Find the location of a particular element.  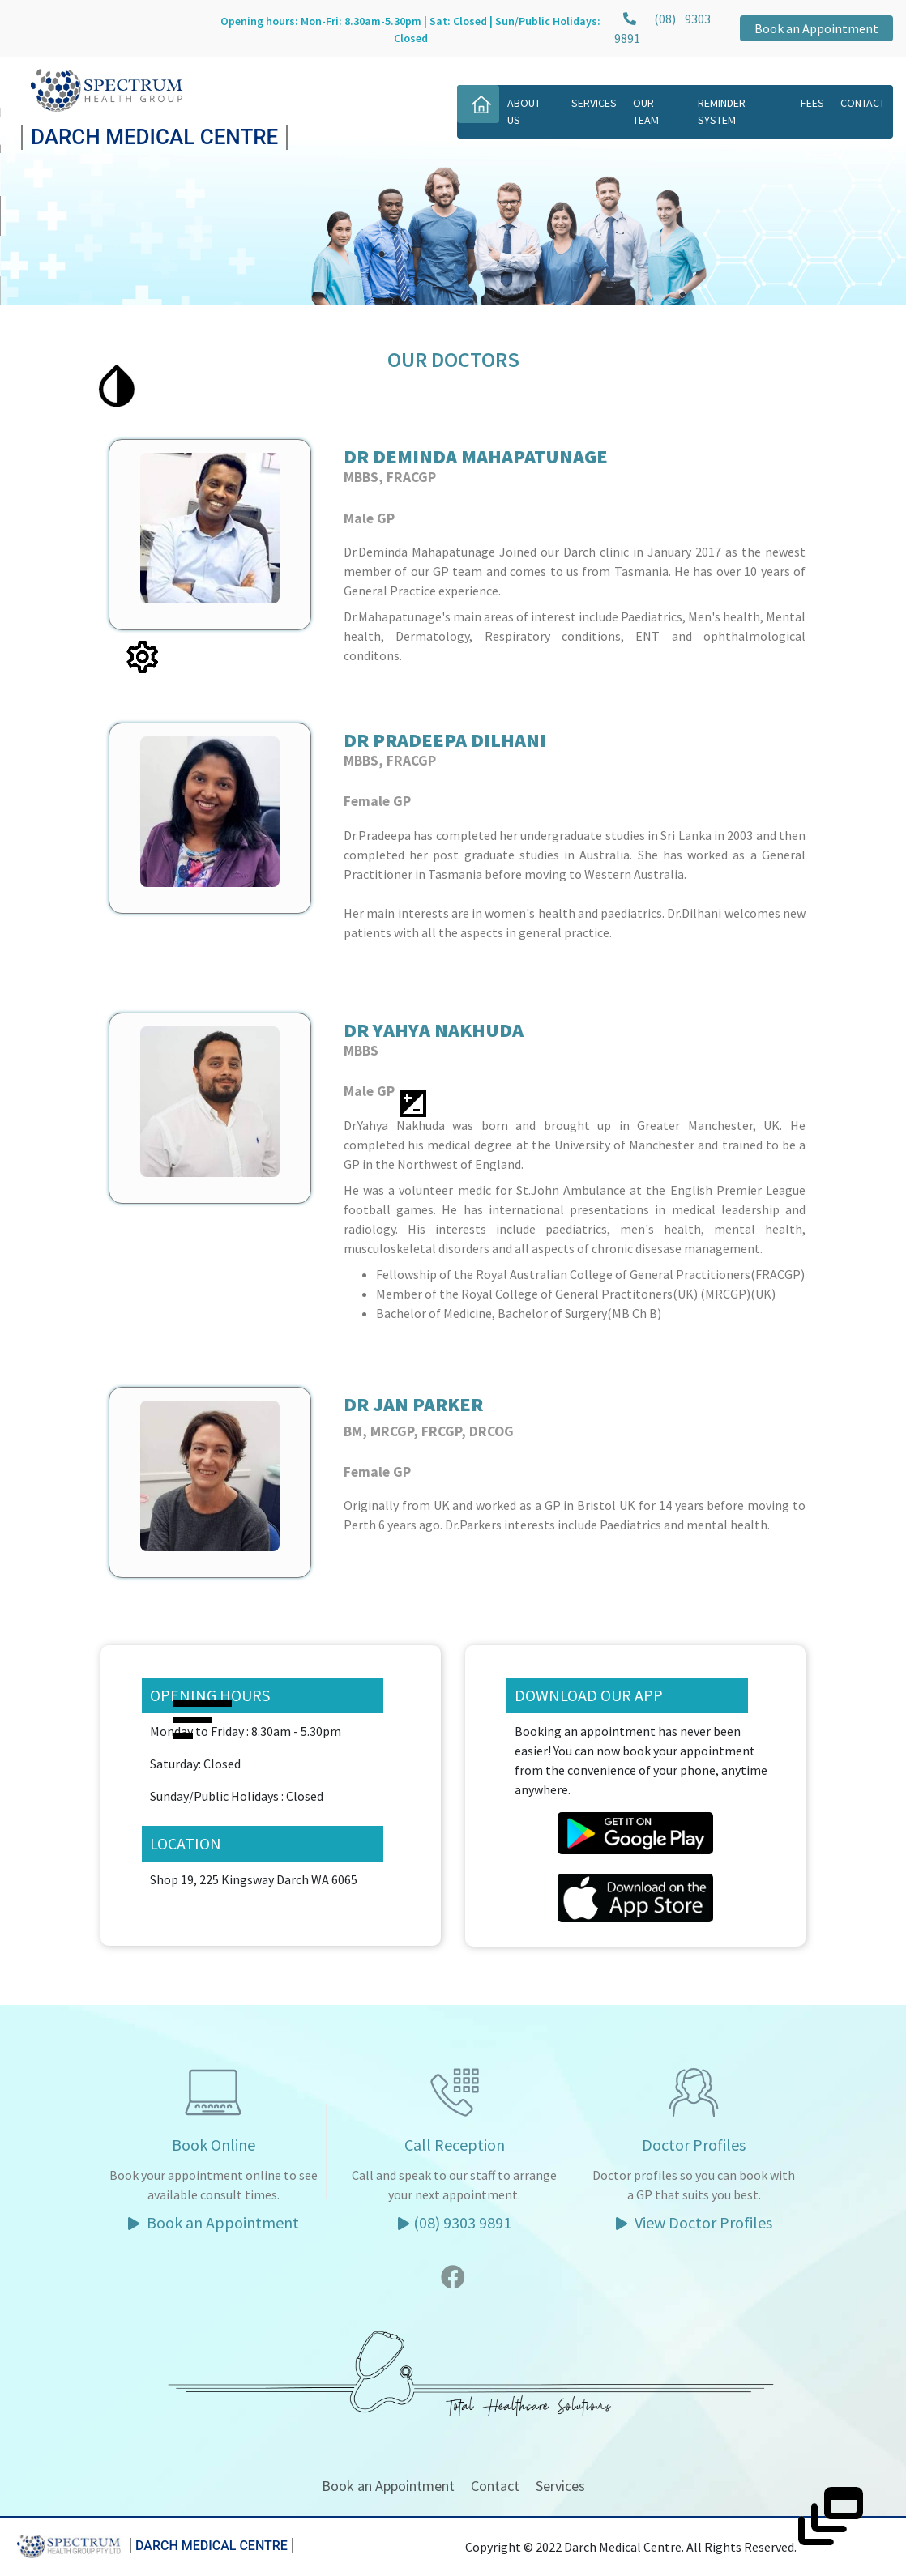

adjust camera ISO sensitivity settings is located at coordinates (412, 1103).